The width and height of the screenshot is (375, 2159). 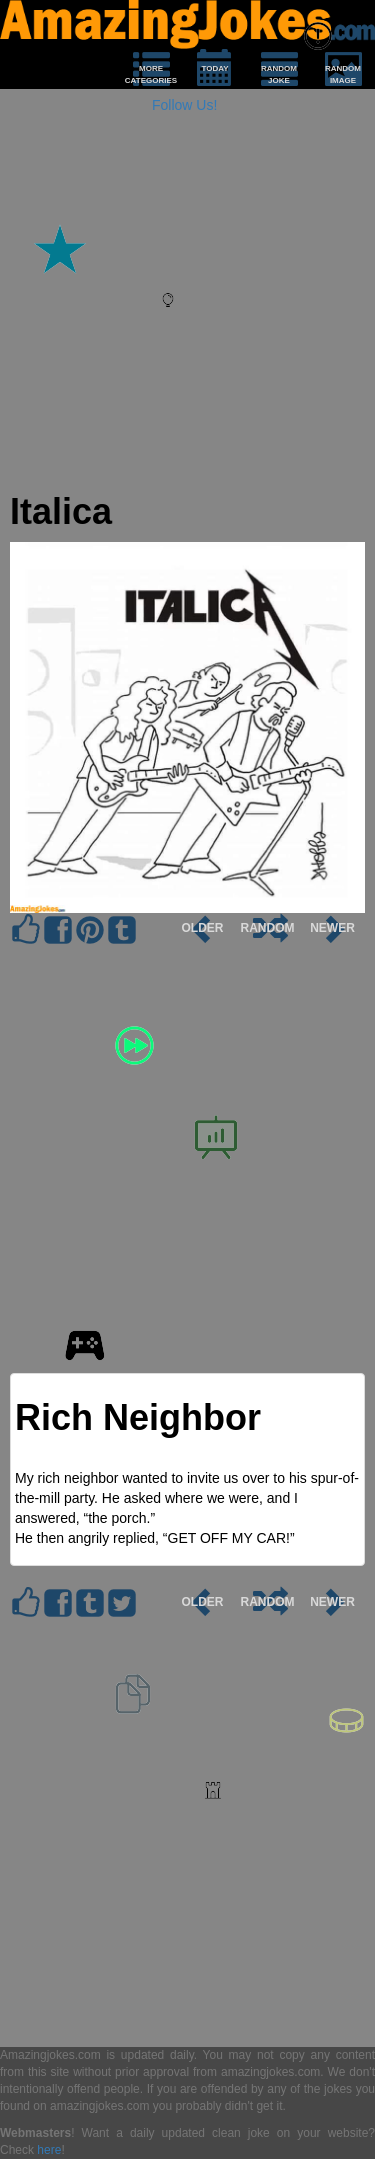 I want to click on access castle or fortress-themed content, so click(x=213, y=1790).